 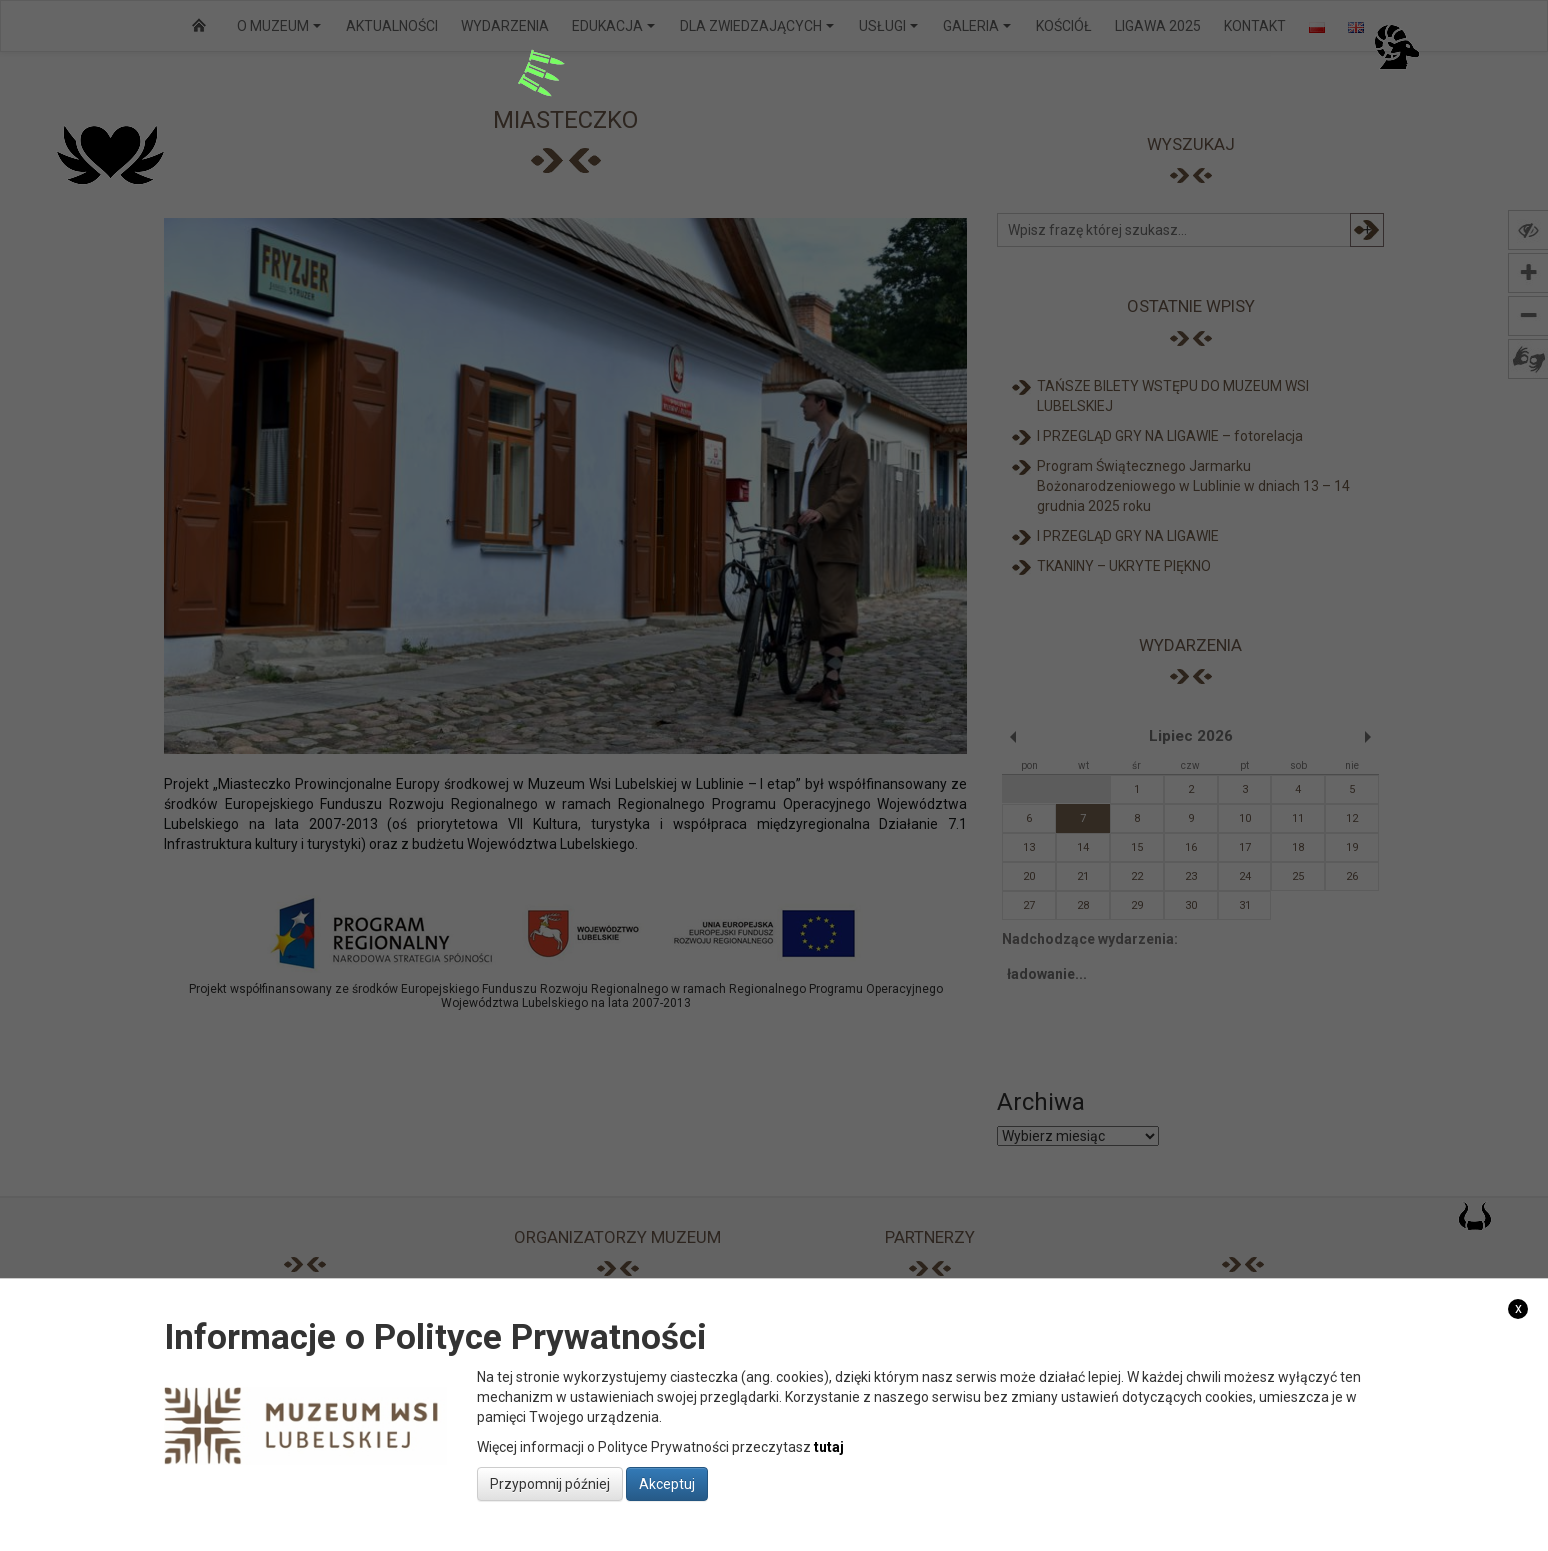 I want to click on access viking or warrior-themed game content, so click(x=1475, y=1217).